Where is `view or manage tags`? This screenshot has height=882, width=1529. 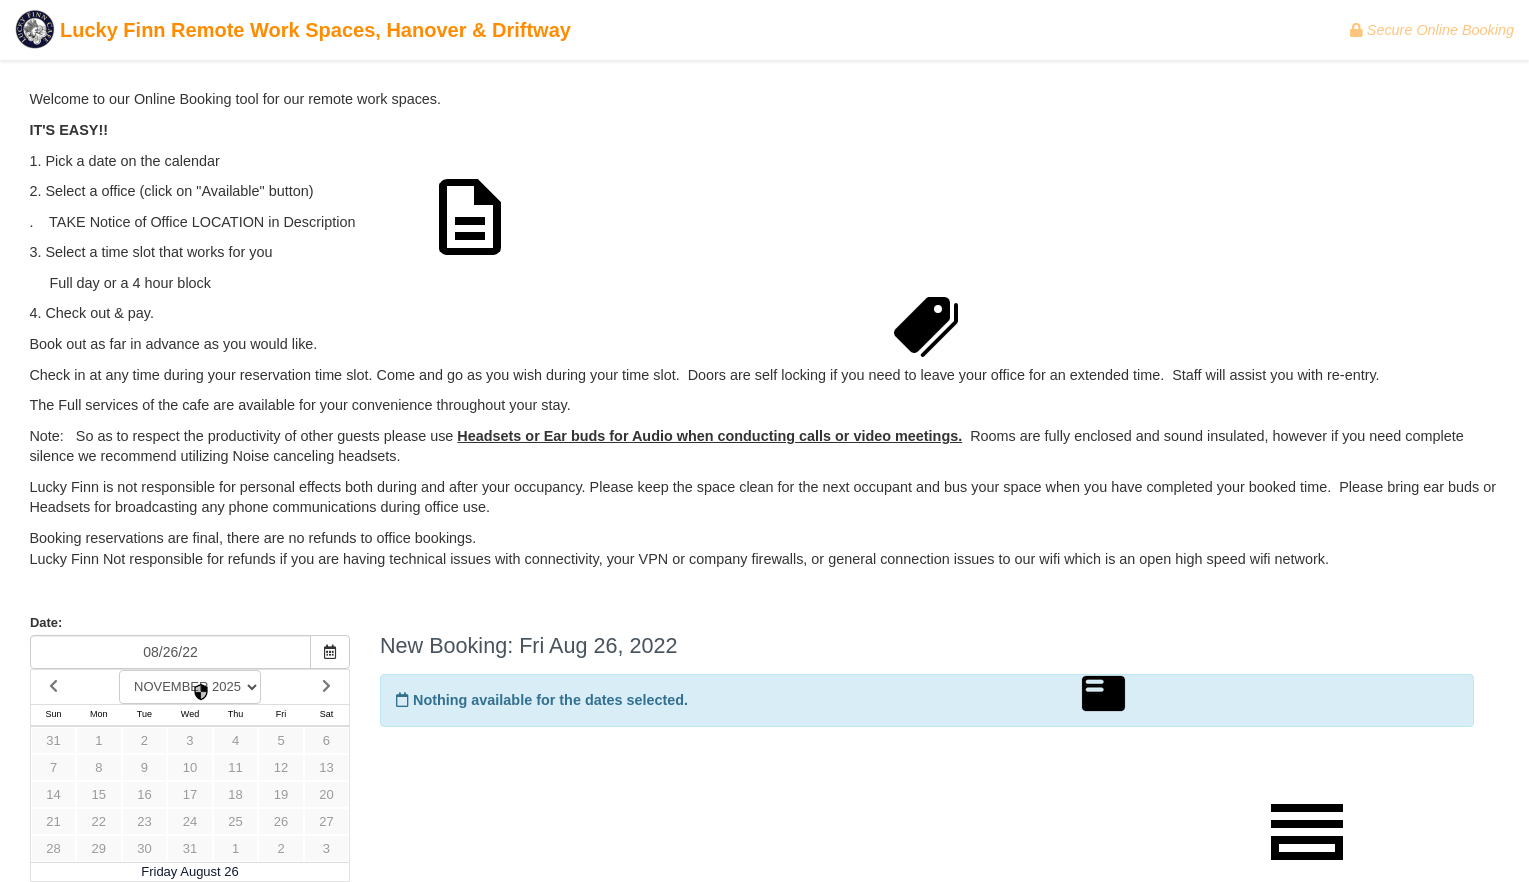 view or manage tags is located at coordinates (926, 327).